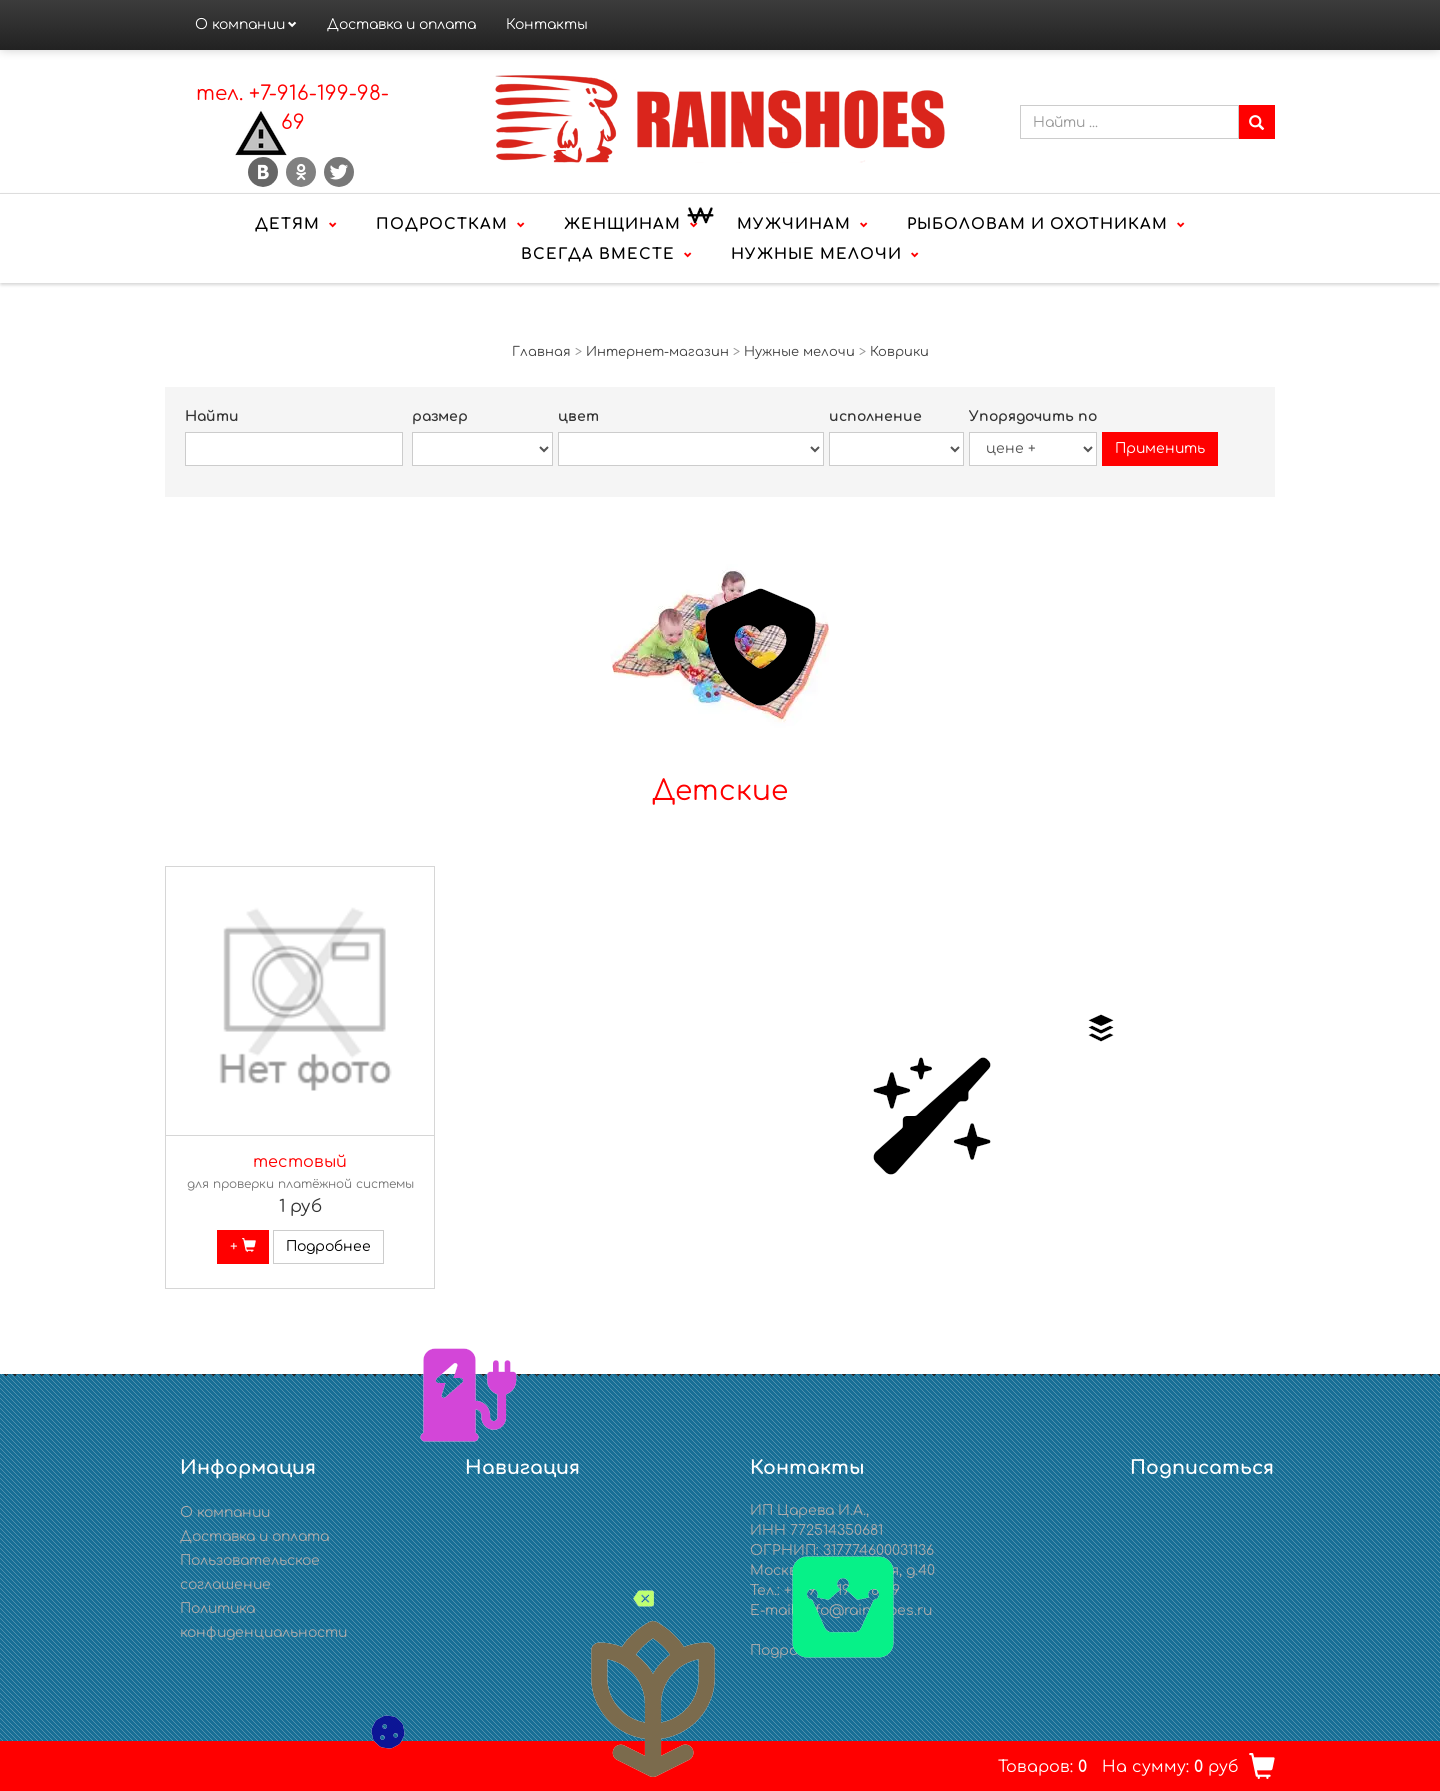 This screenshot has width=1440, height=1791. What do you see at coordinates (388, 1732) in the screenshot?
I see `manage cookie preferences` at bounding box center [388, 1732].